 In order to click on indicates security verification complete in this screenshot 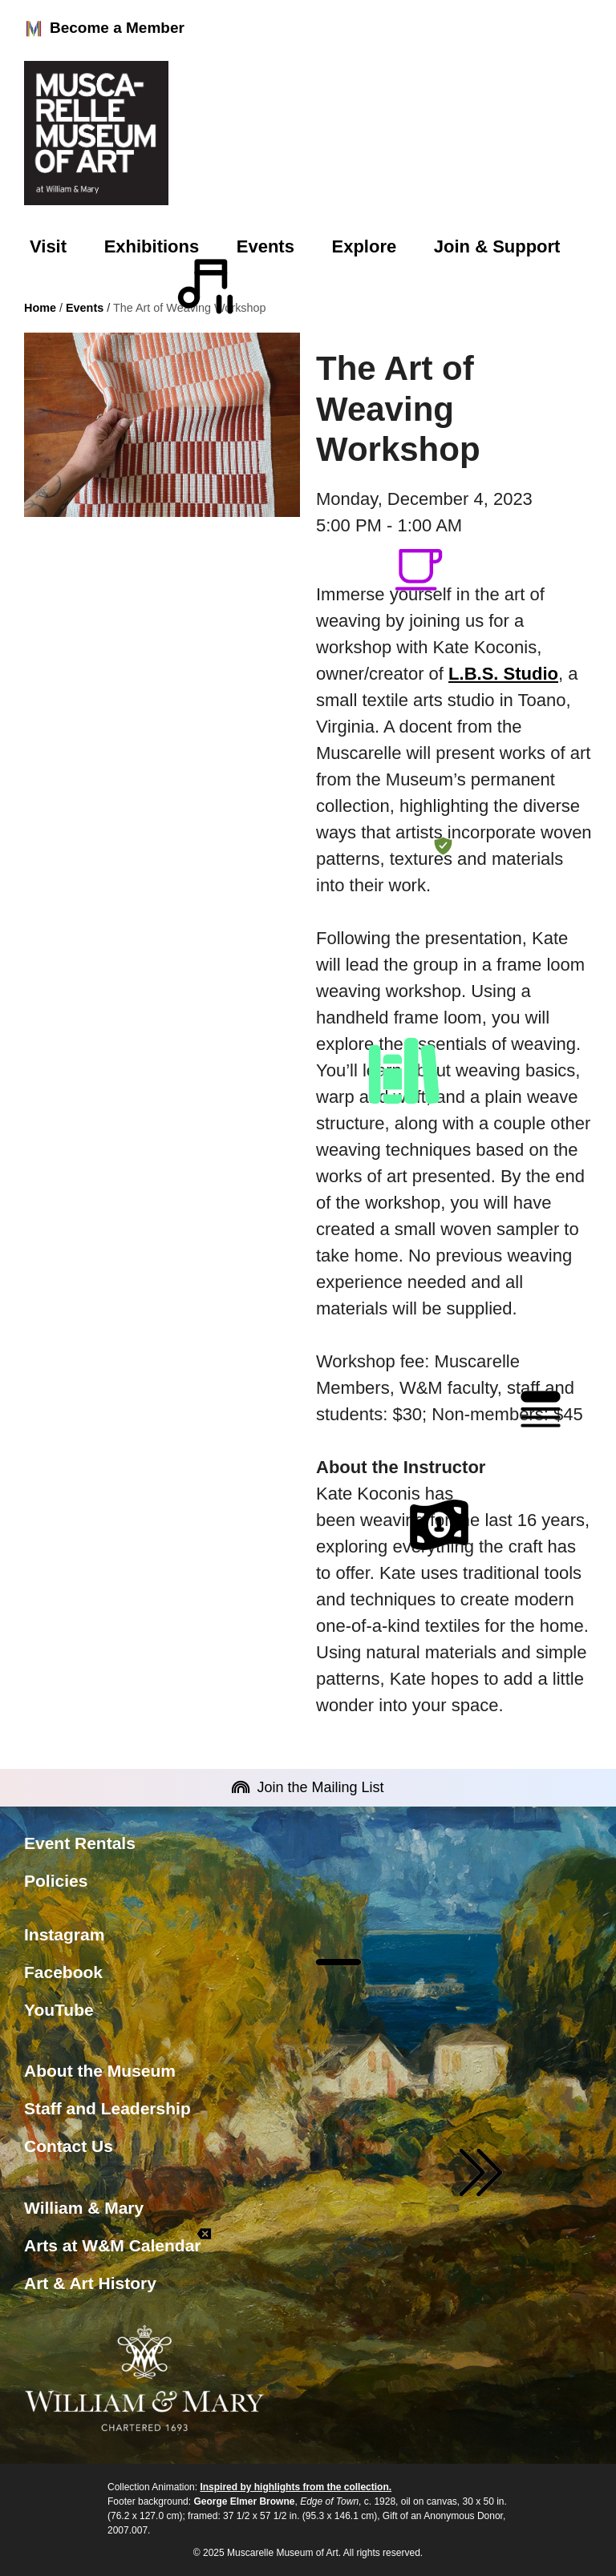, I will do `click(443, 846)`.